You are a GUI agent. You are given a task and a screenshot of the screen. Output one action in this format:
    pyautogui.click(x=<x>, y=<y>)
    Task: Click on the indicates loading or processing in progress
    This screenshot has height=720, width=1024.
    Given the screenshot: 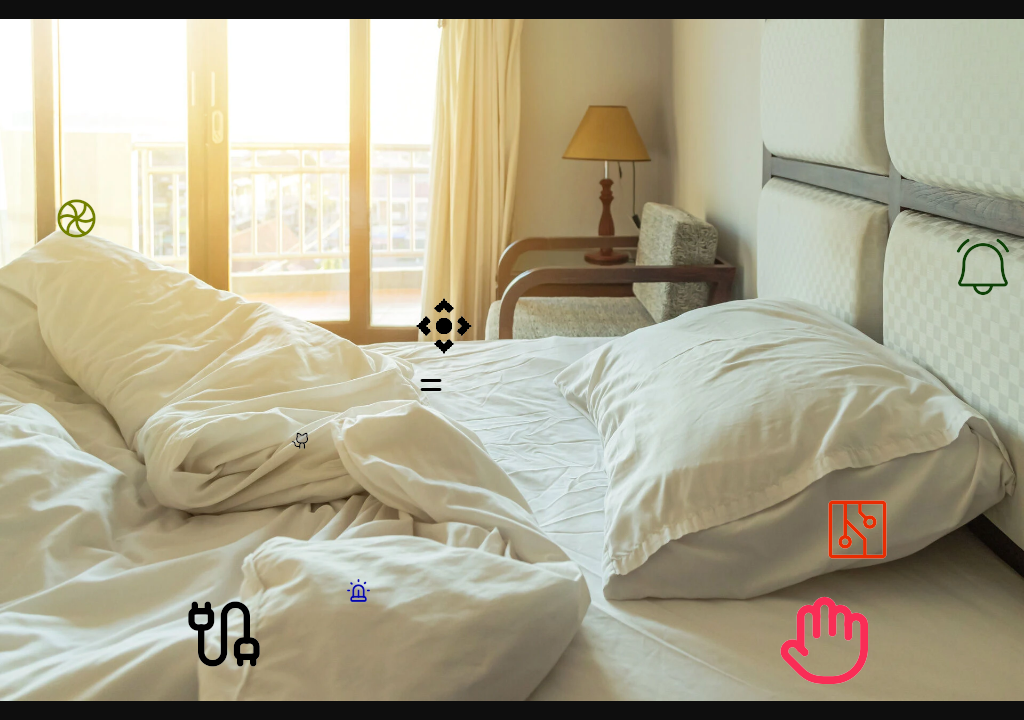 What is the action you would take?
    pyautogui.click(x=76, y=218)
    